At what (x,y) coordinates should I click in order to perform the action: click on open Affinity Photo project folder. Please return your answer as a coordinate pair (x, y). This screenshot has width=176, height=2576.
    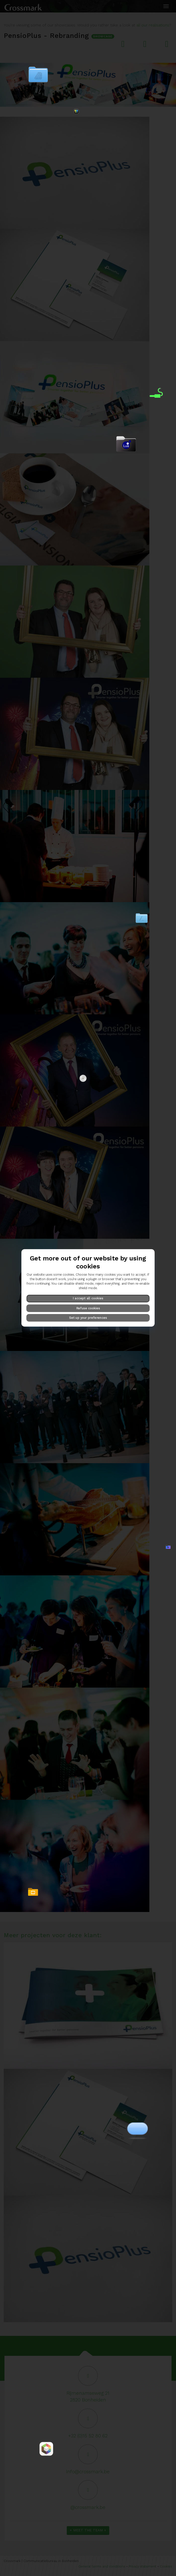
    Looking at the image, I should click on (38, 74).